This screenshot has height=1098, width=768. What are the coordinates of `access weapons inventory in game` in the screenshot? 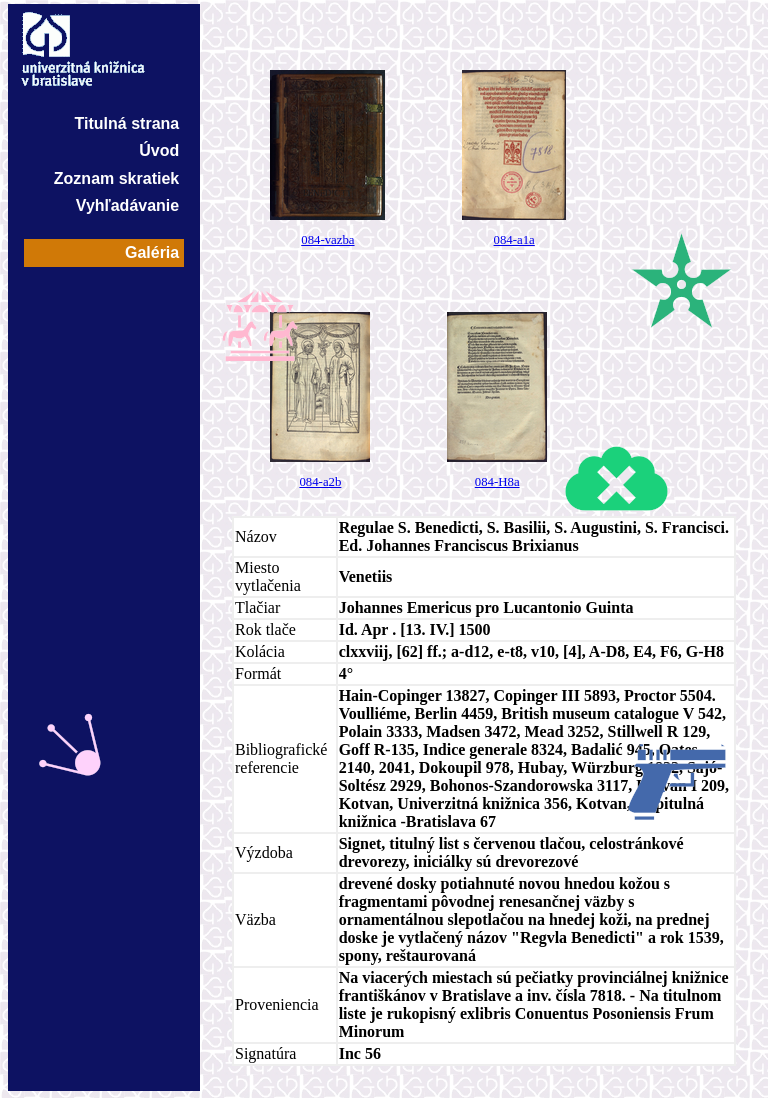 It's located at (677, 782).